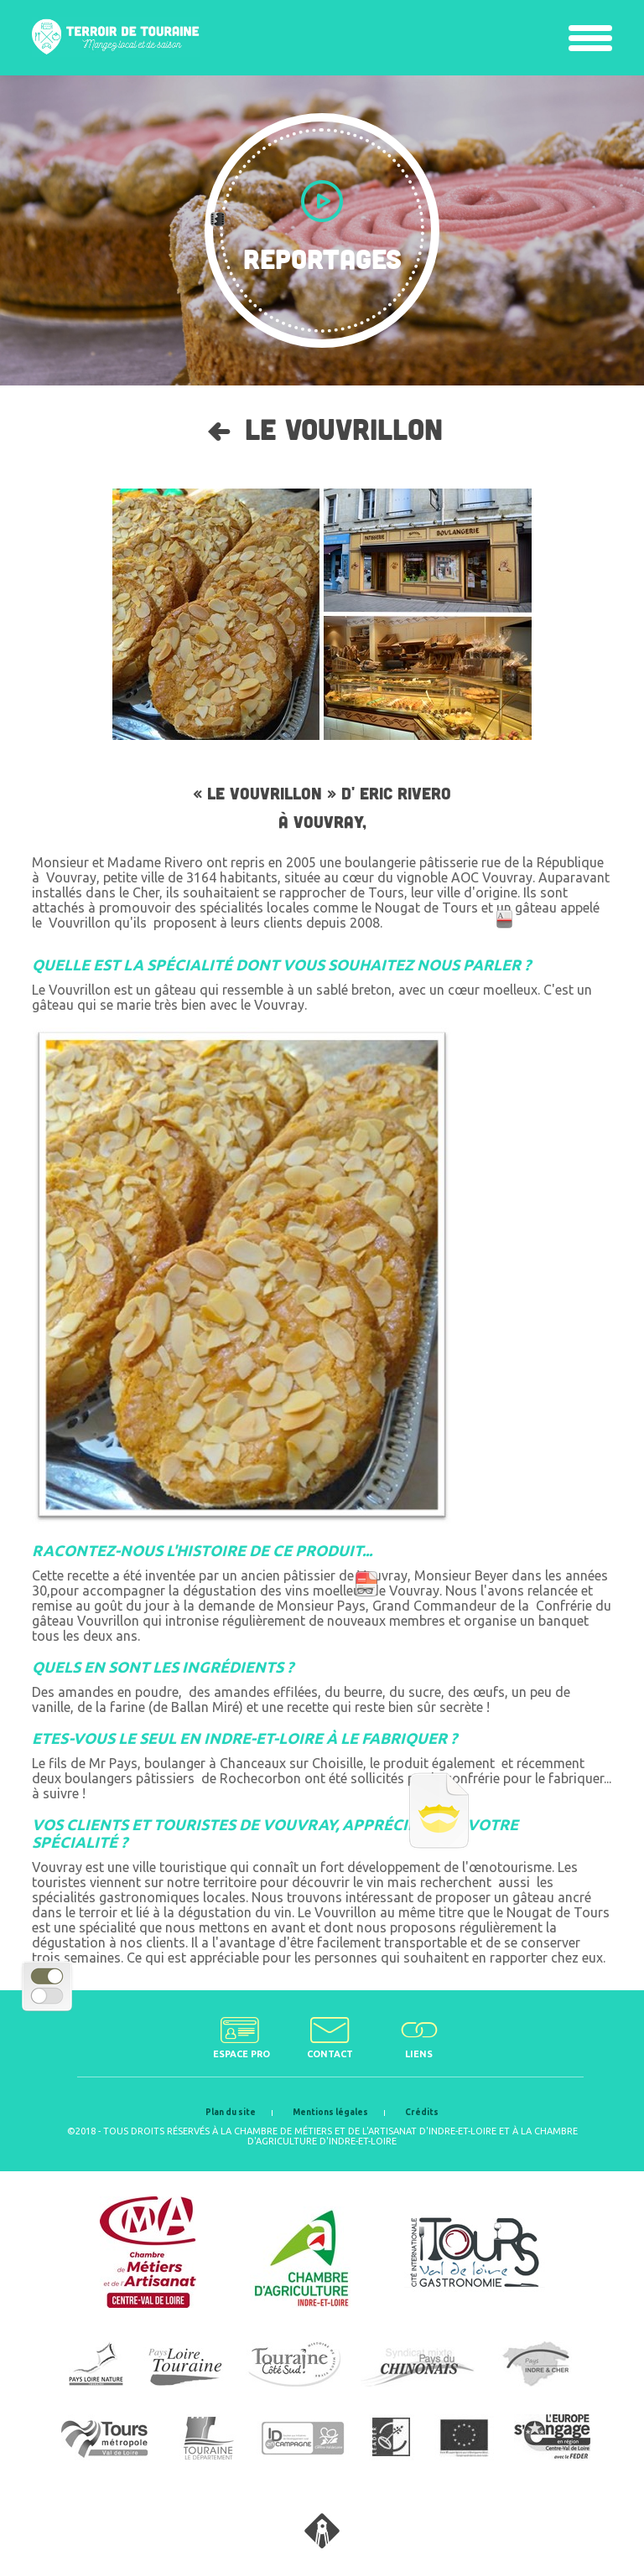 The width and height of the screenshot is (644, 2576). I want to click on open document scanner app, so click(504, 918).